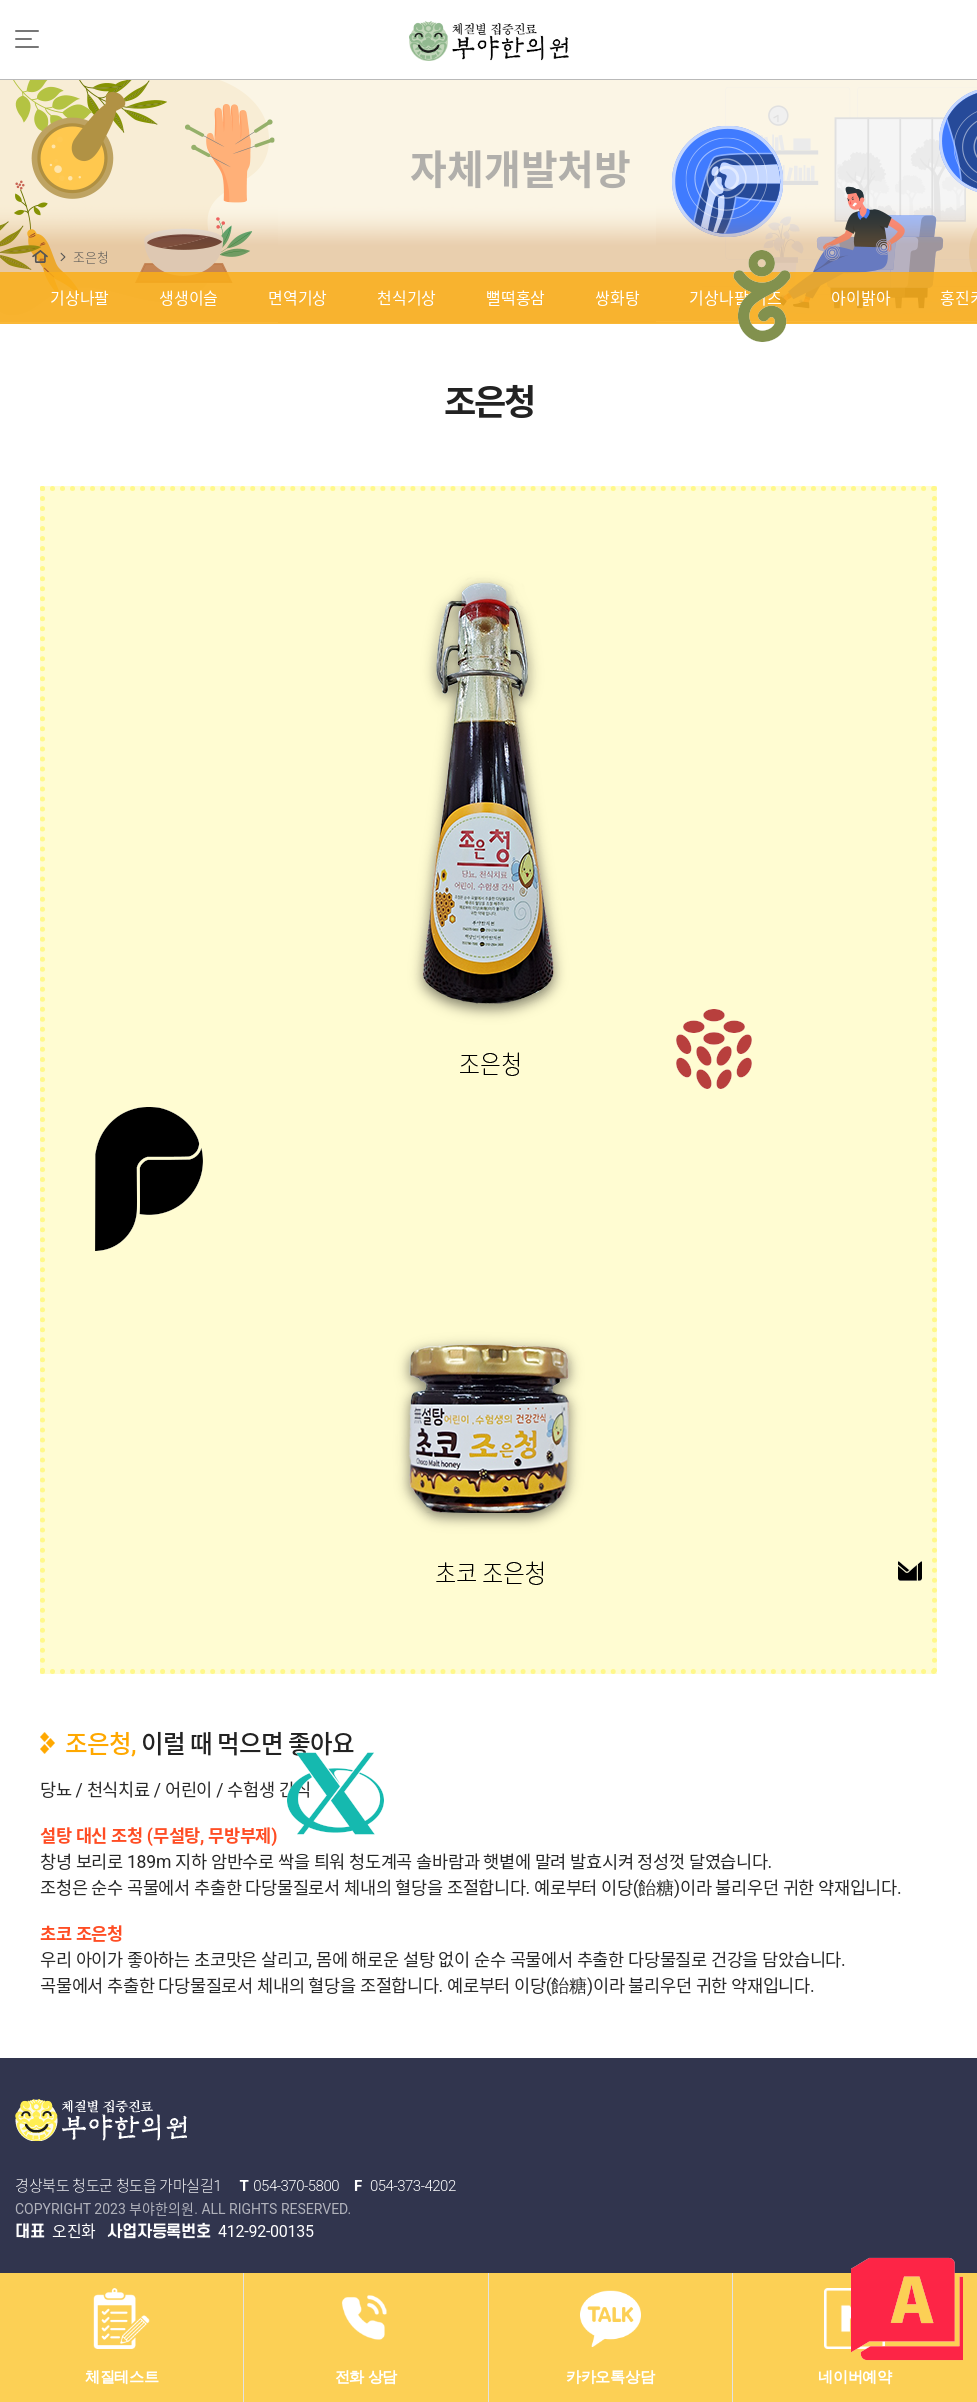 The width and height of the screenshot is (977, 2402). Describe the element at coordinates (149, 1179) in the screenshot. I see `open Plausible Analytics dashboard` at that location.